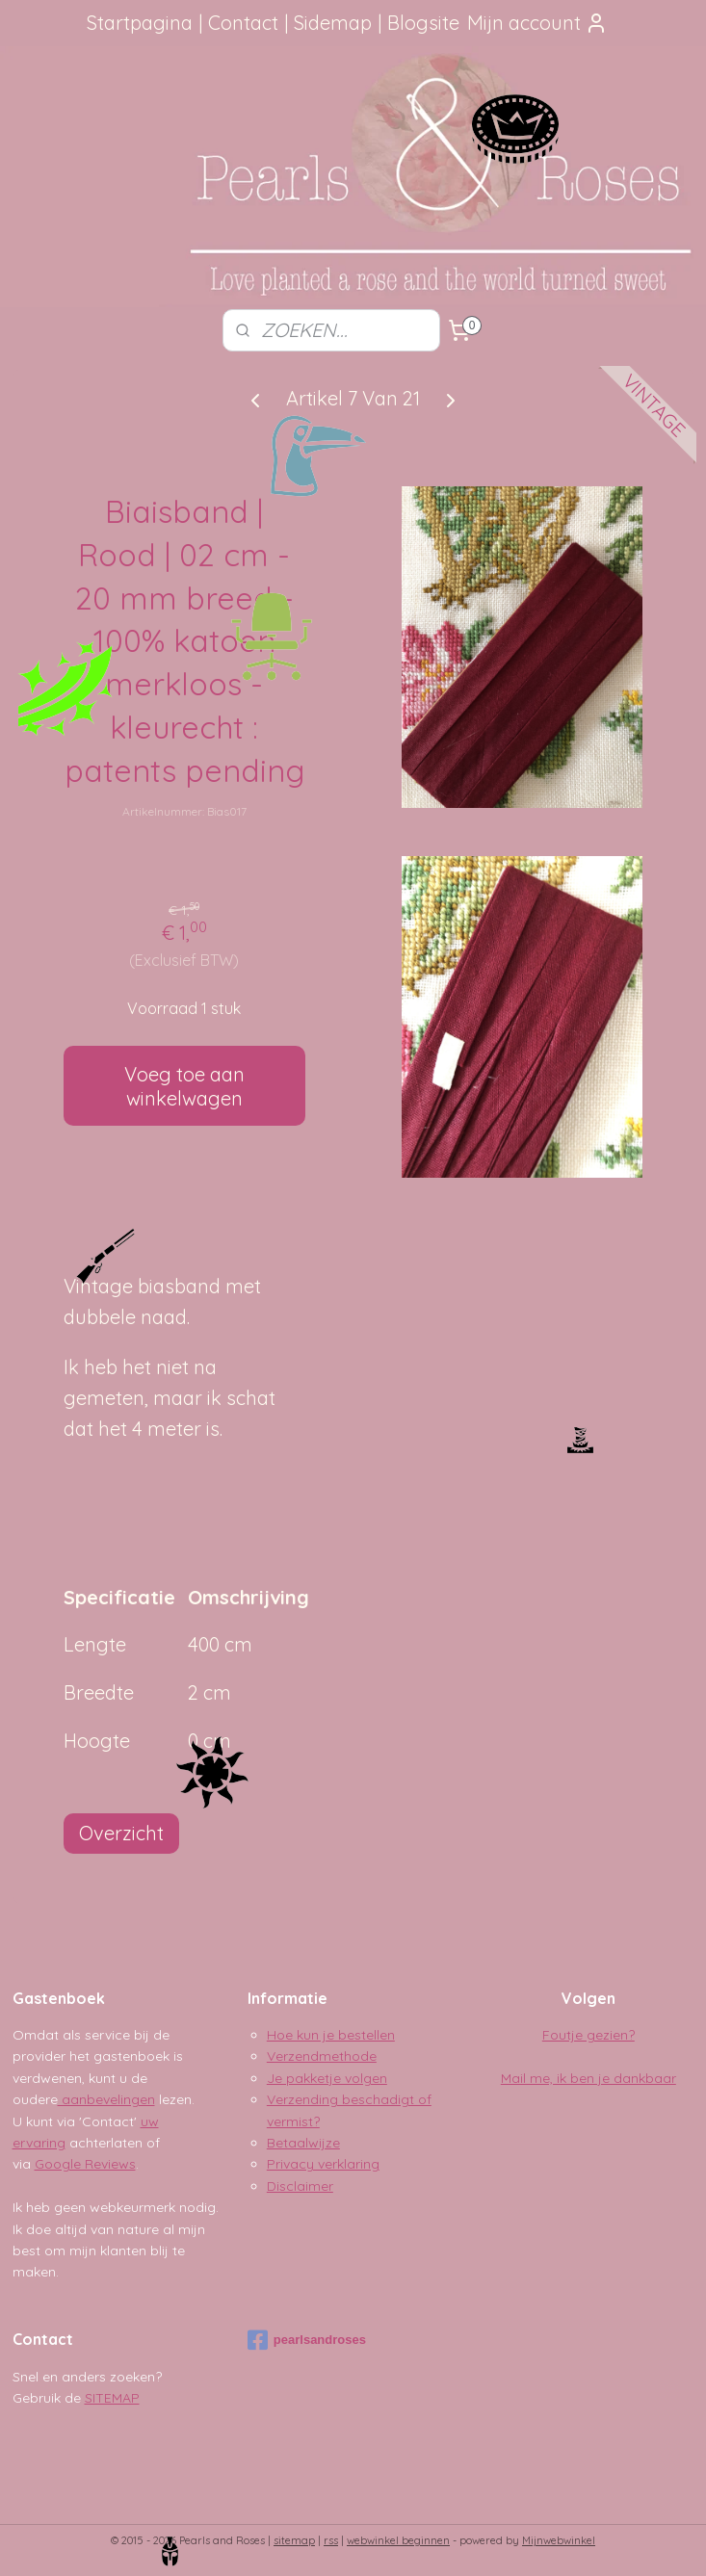 Image resolution: width=706 pixels, height=2576 pixels. What do you see at coordinates (65, 689) in the screenshot?
I see `equip or select a magical sword weapon` at bounding box center [65, 689].